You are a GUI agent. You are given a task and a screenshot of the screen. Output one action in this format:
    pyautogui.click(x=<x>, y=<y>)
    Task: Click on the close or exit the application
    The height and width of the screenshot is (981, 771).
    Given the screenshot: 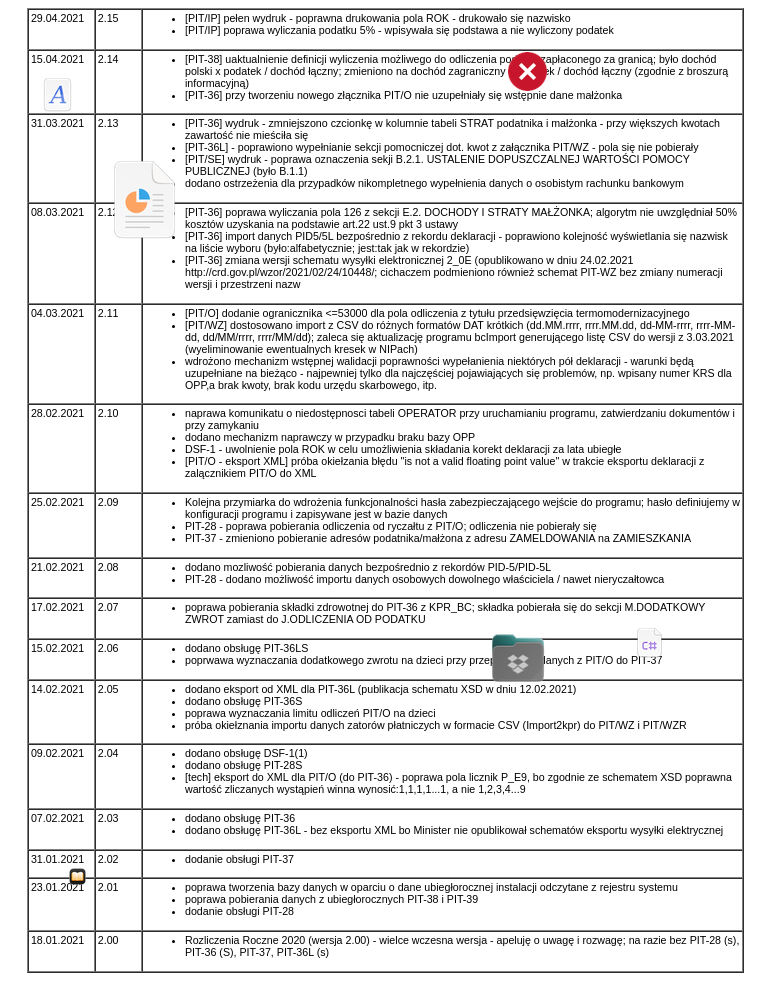 What is the action you would take?
    pyautogui.click(x=527, y=71)
    